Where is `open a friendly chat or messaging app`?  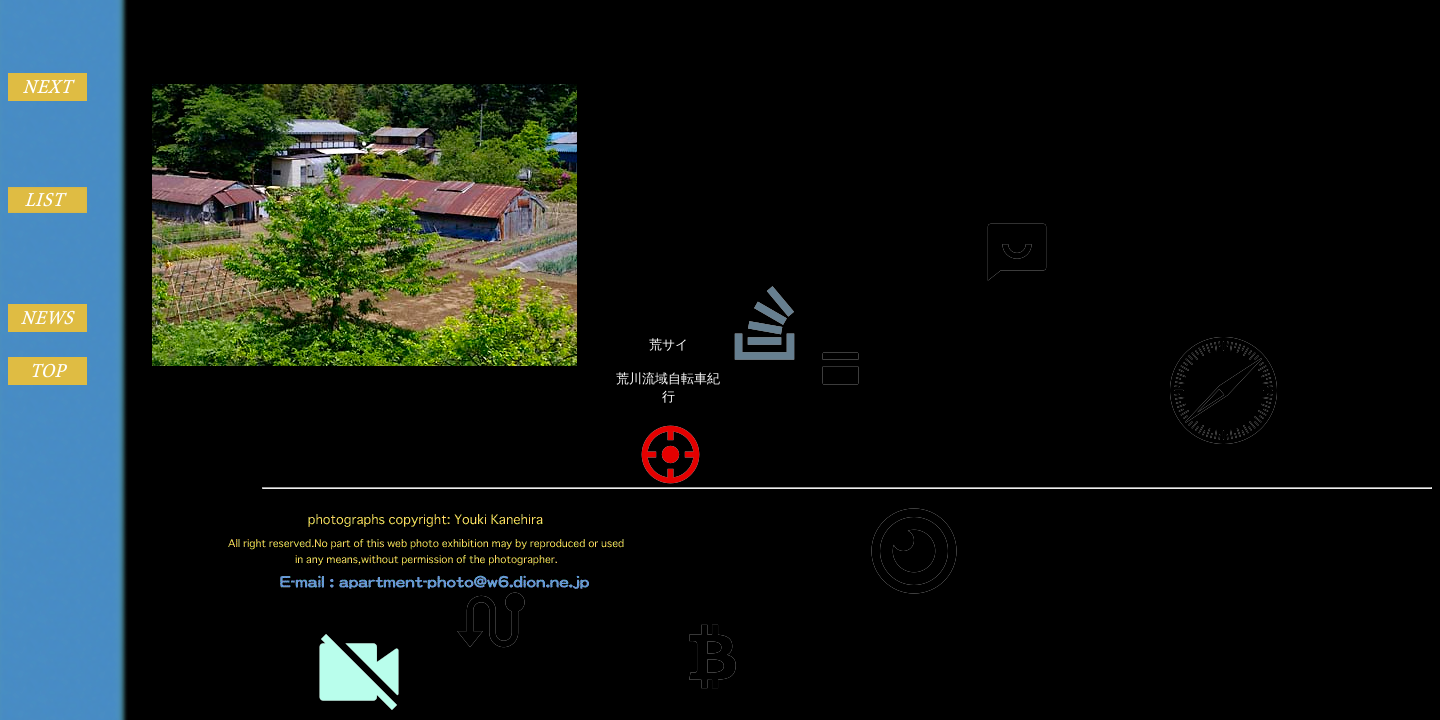 open a friendly chat or messaging app is located at coordinates (1017, 250).